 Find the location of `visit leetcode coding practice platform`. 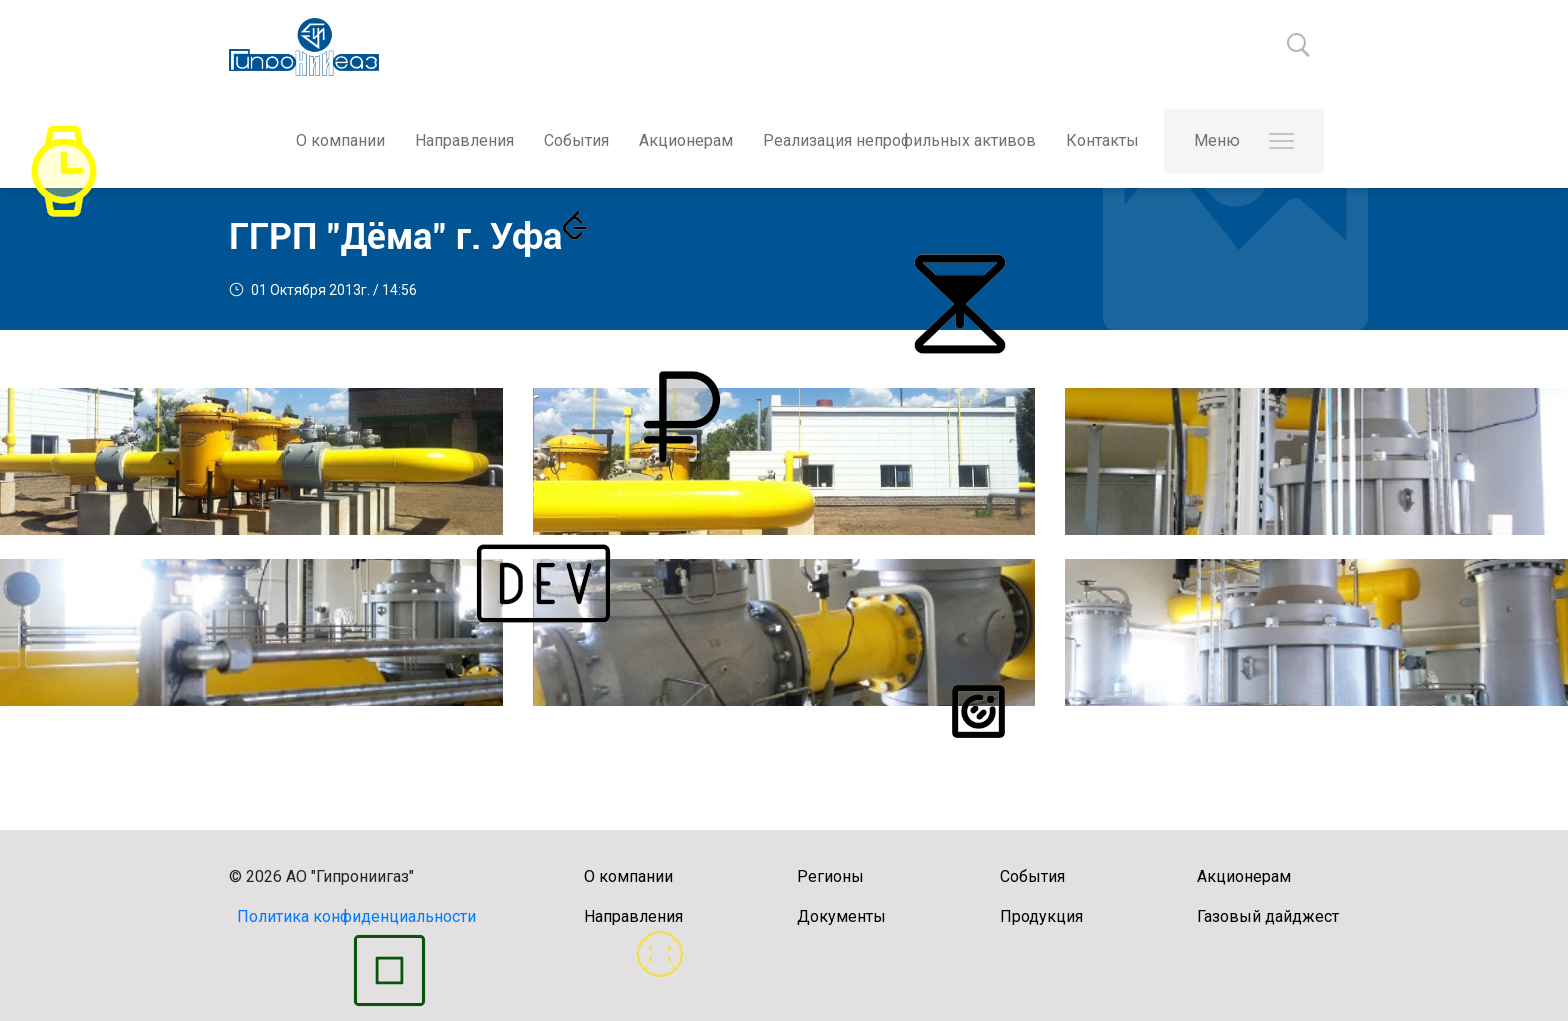

visit leetcode coding practice platform is located at coordinates (574, 226).